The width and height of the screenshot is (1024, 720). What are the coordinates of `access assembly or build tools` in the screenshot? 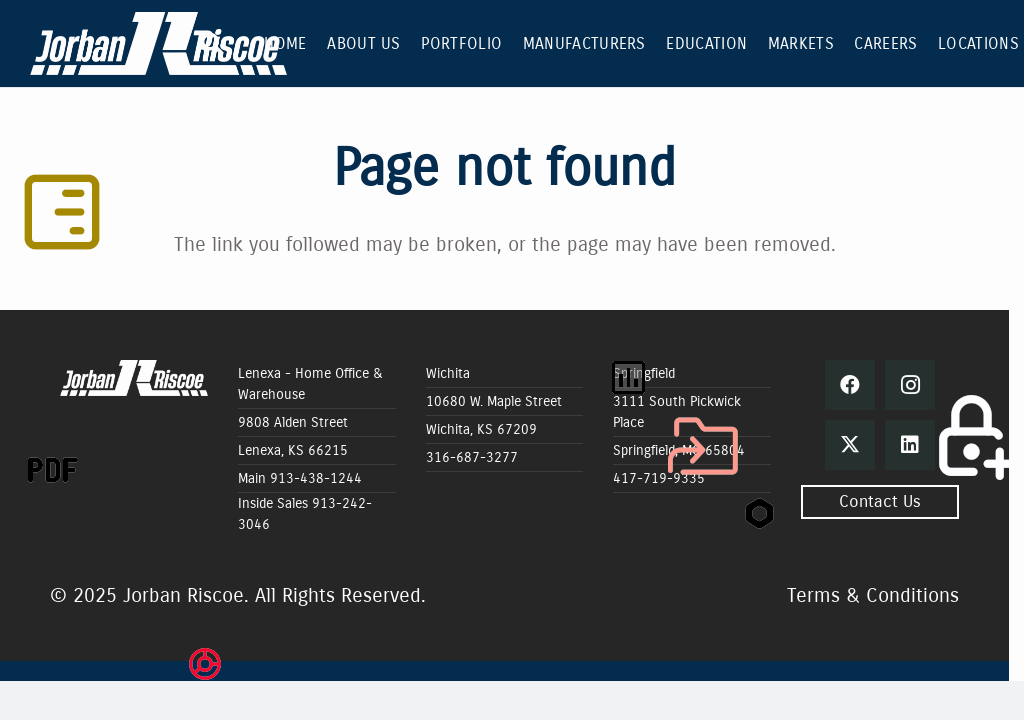 It's located at (759, 513).